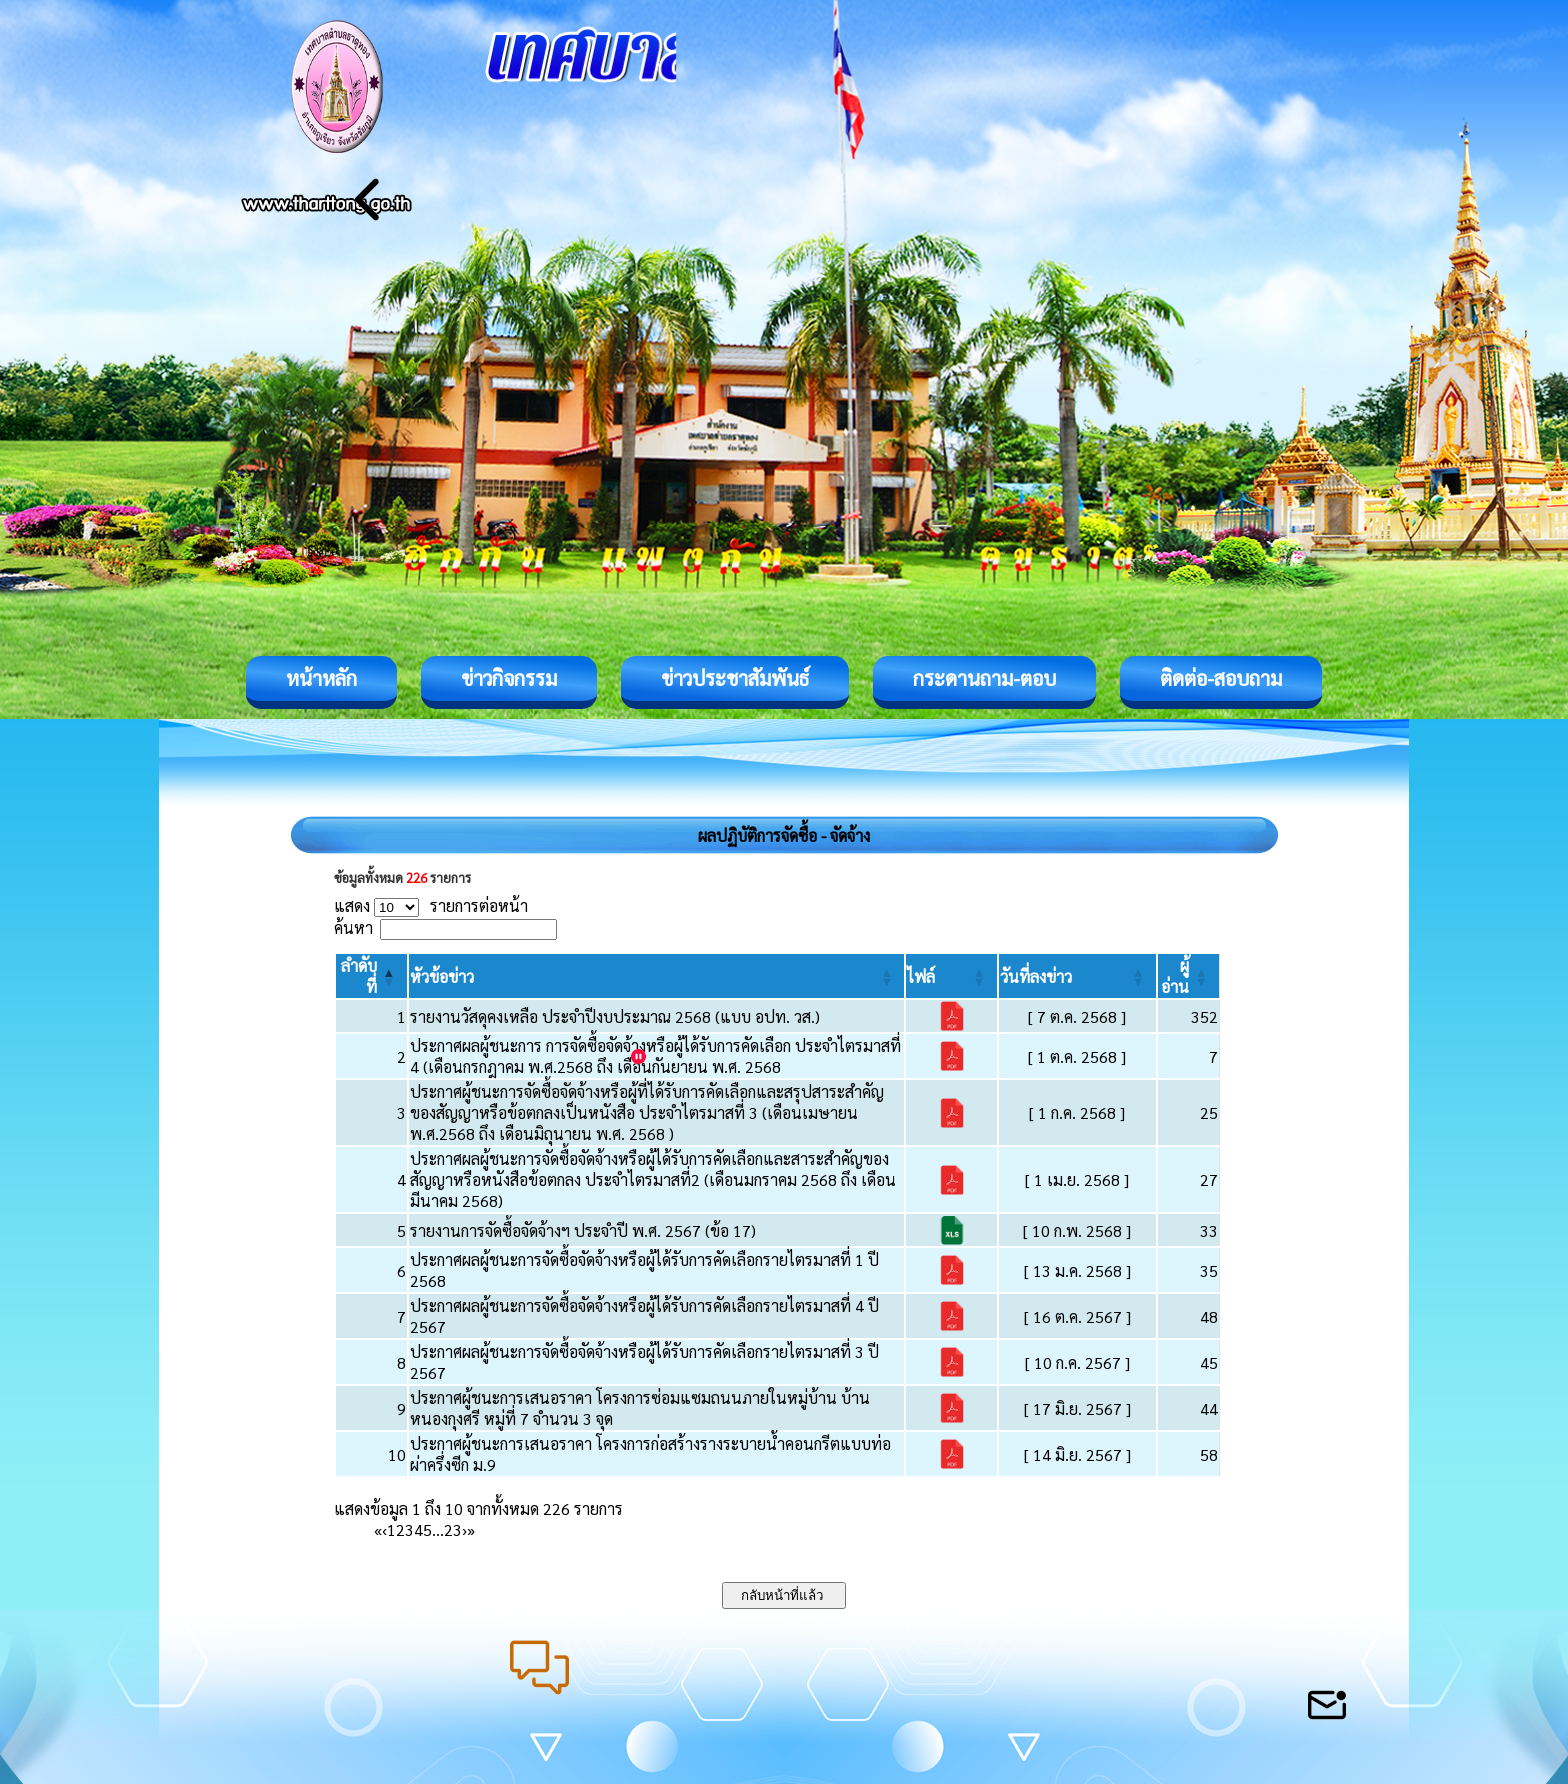  Describe the element at coordinates (1327, 1705) in the screenshot. I see `indicates unread messages or notifications` at that location.